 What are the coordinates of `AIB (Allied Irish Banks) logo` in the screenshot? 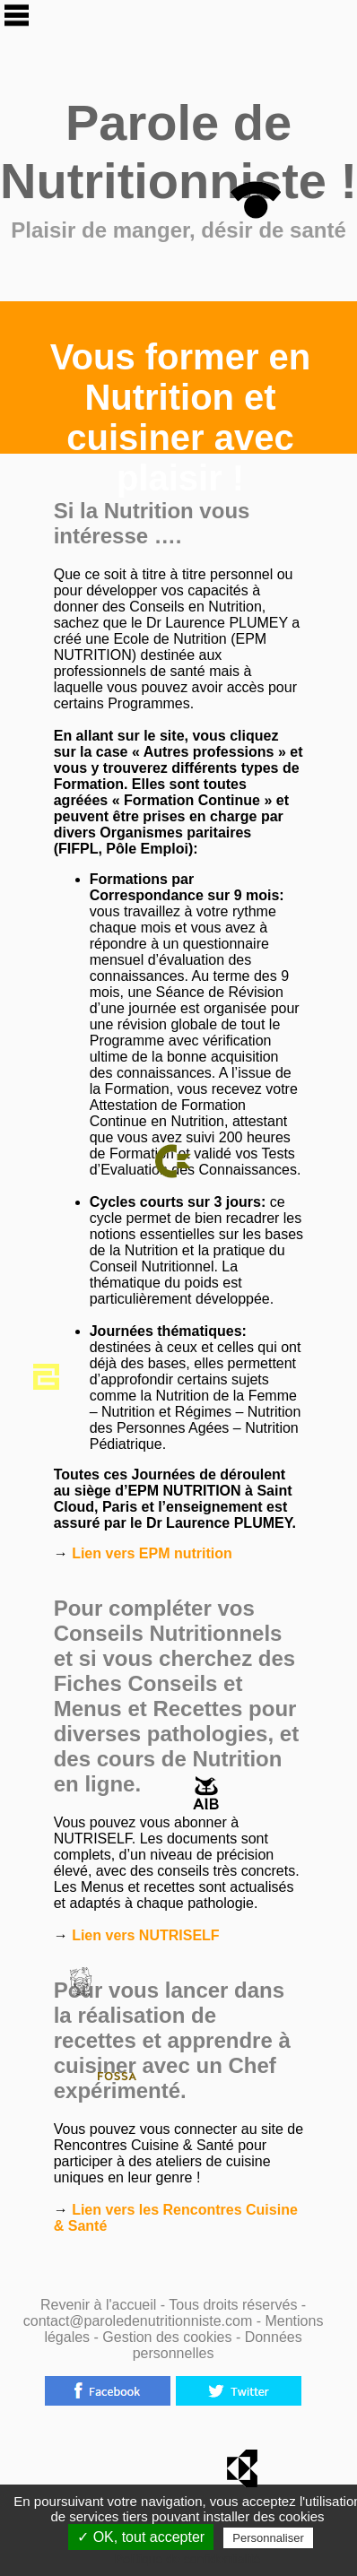 It's located at (205, 1792).